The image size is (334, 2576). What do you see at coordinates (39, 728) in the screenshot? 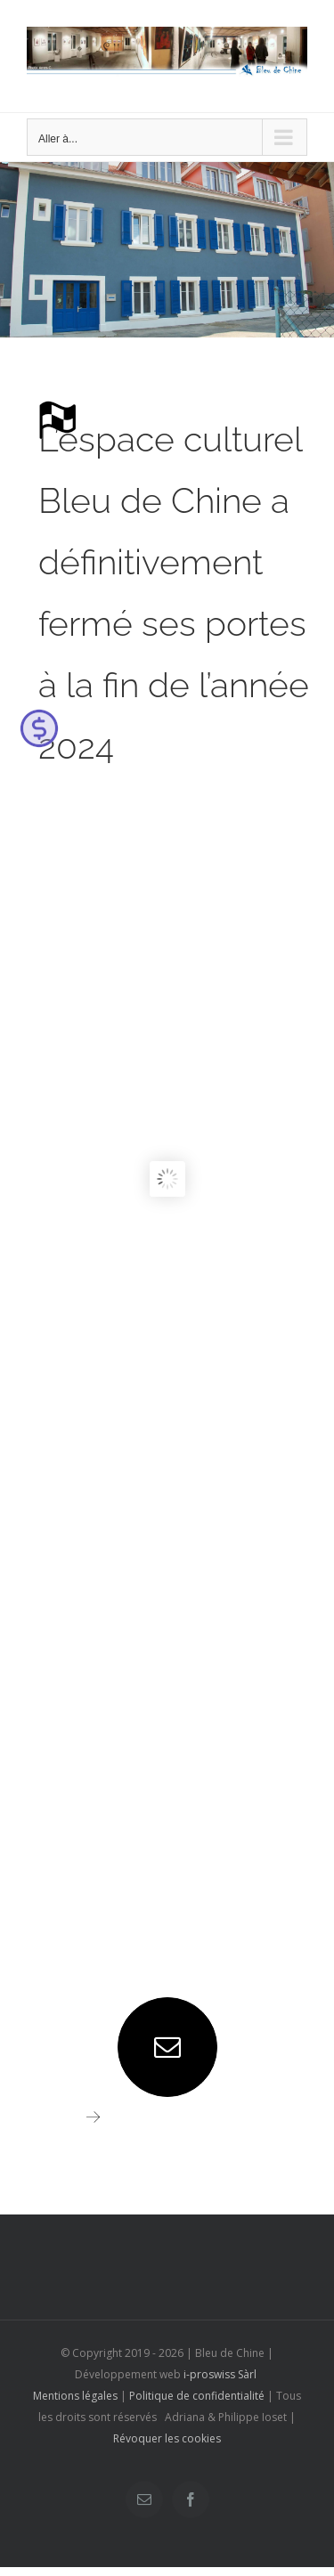
I see `view account balance or financial summary` at bounding box center [39, 728].